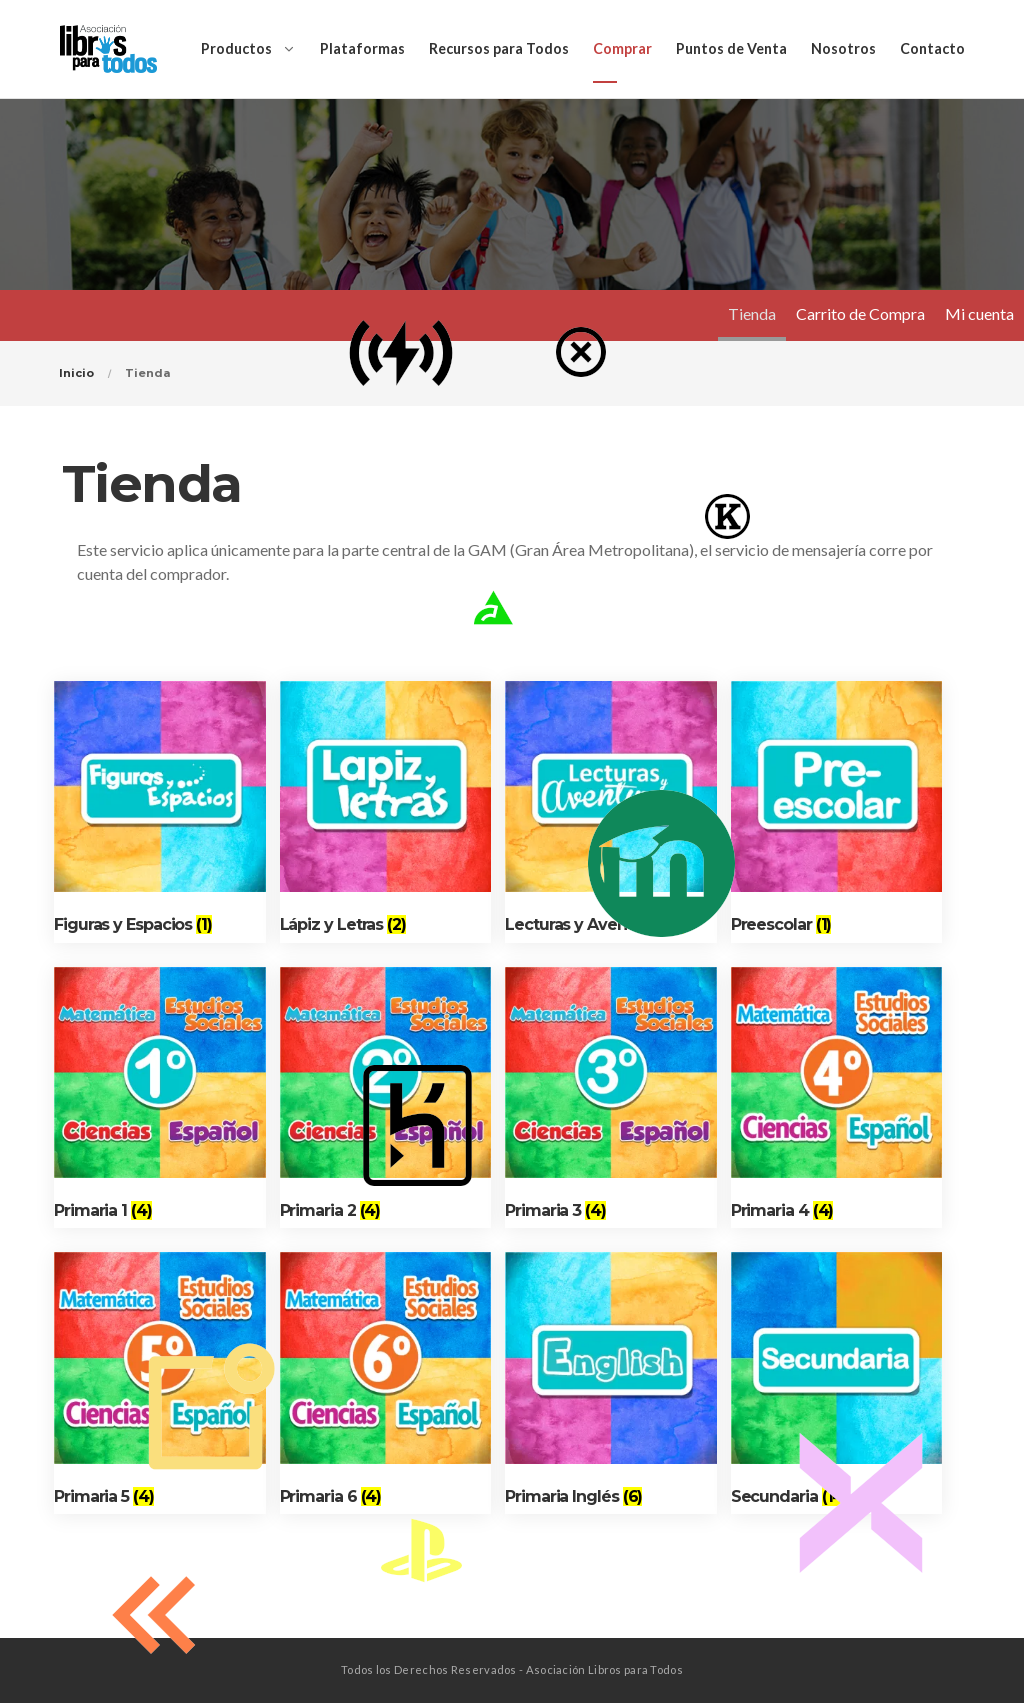 The height and width of the screenshot is (1703, 1024). What do you see at coordinates (493, 607) in the screenshot?
I see `biome code formatter and linter tool logo` at bounding box center [493, 607].